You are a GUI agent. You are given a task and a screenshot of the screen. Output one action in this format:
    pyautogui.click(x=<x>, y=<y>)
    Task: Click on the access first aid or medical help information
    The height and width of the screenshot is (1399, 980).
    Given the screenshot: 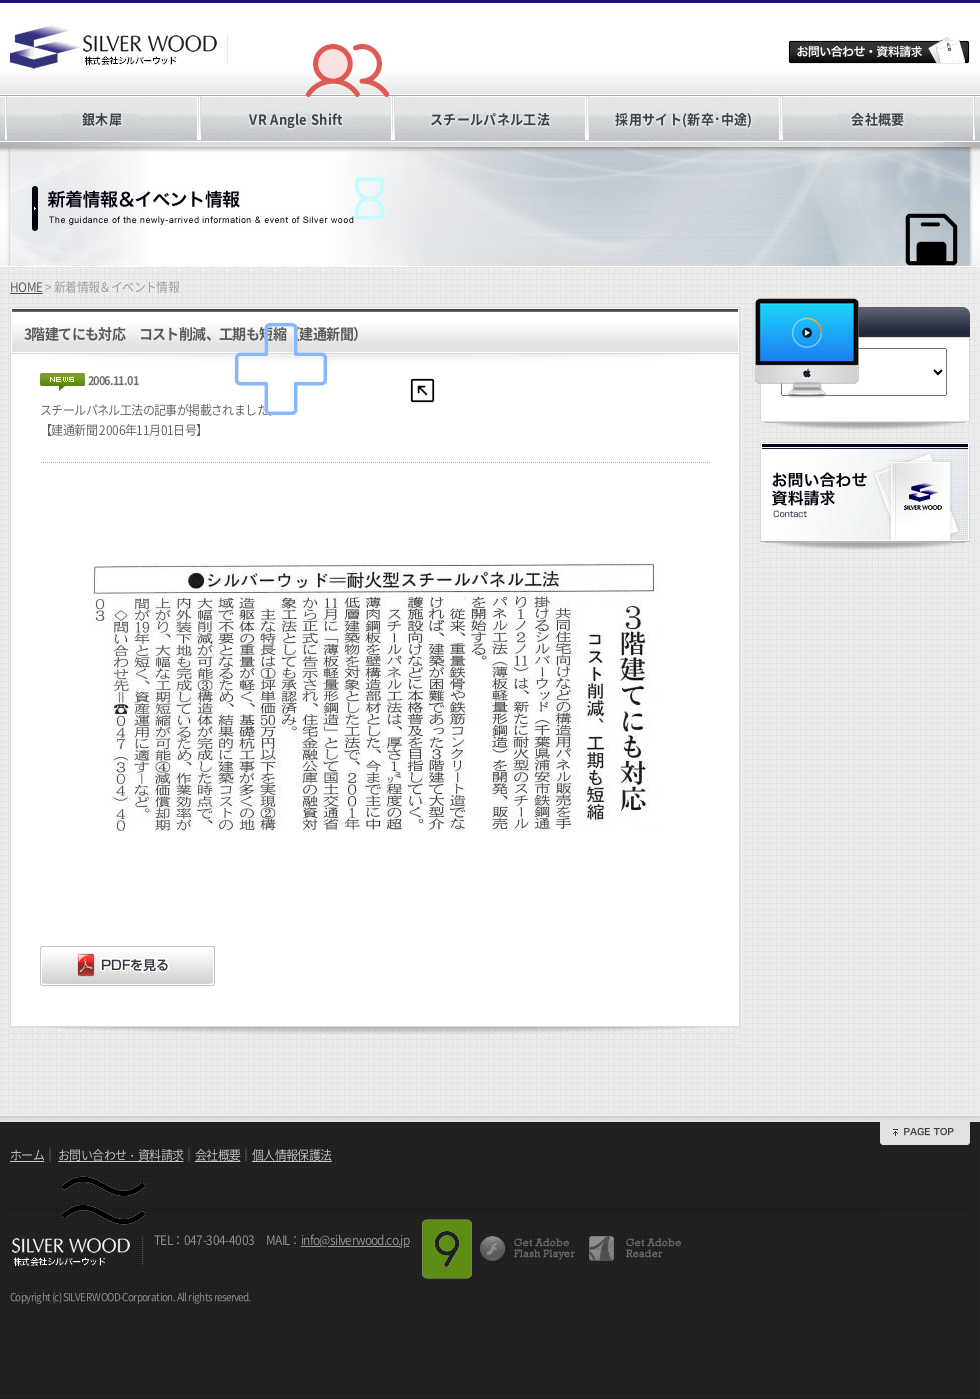 What is the action you would take?
    pyautogui.click(x=281, y=369)
    